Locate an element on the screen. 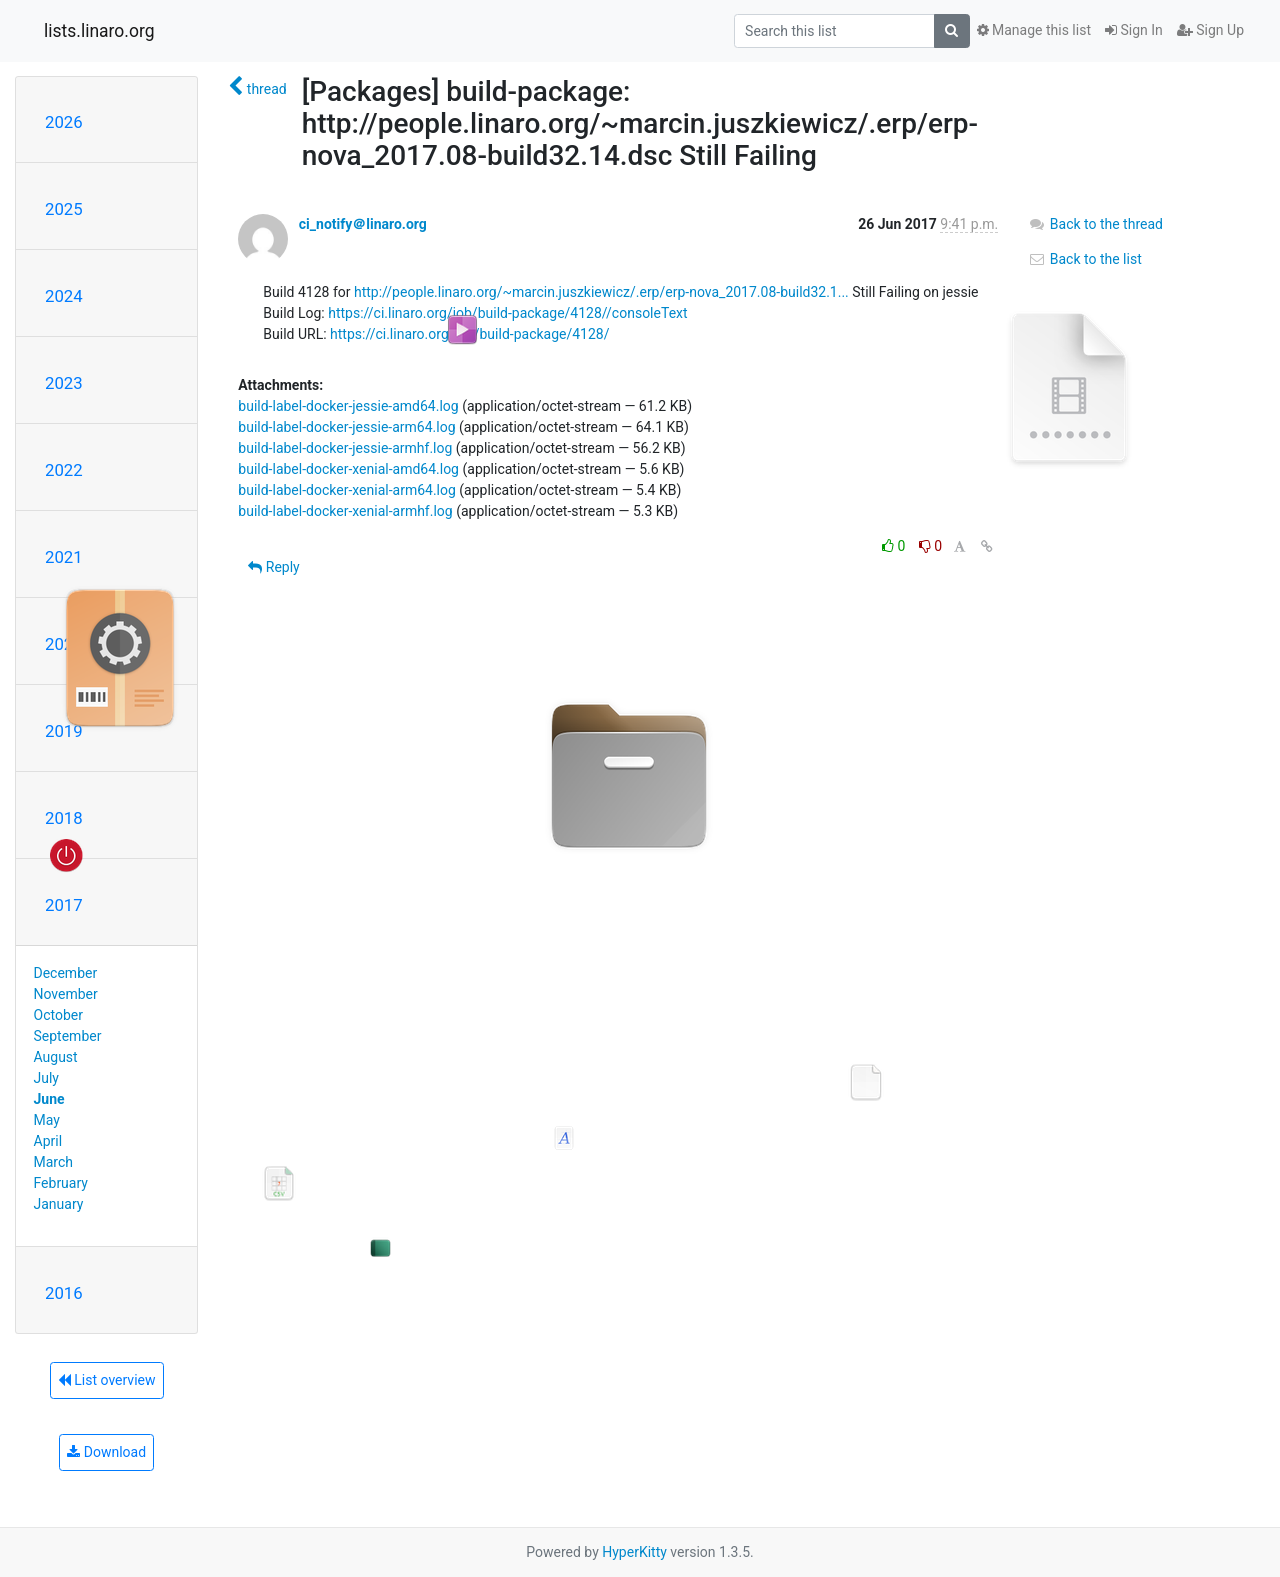  open the file manager application is located at coordinates (629, 776).